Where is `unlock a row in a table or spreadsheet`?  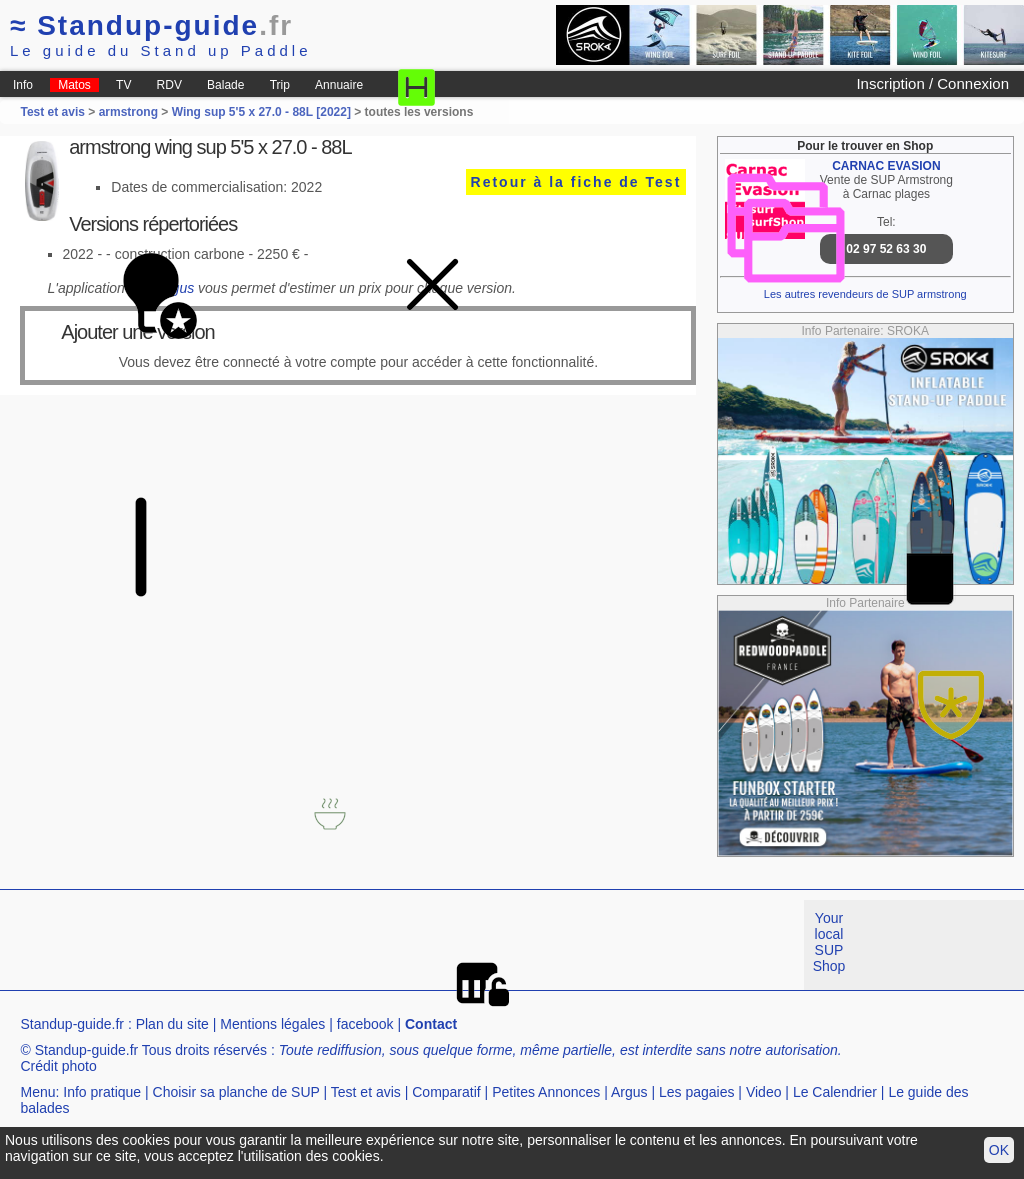
unlock a row in a table or spreadsheet is located at coordinates (480, 983).